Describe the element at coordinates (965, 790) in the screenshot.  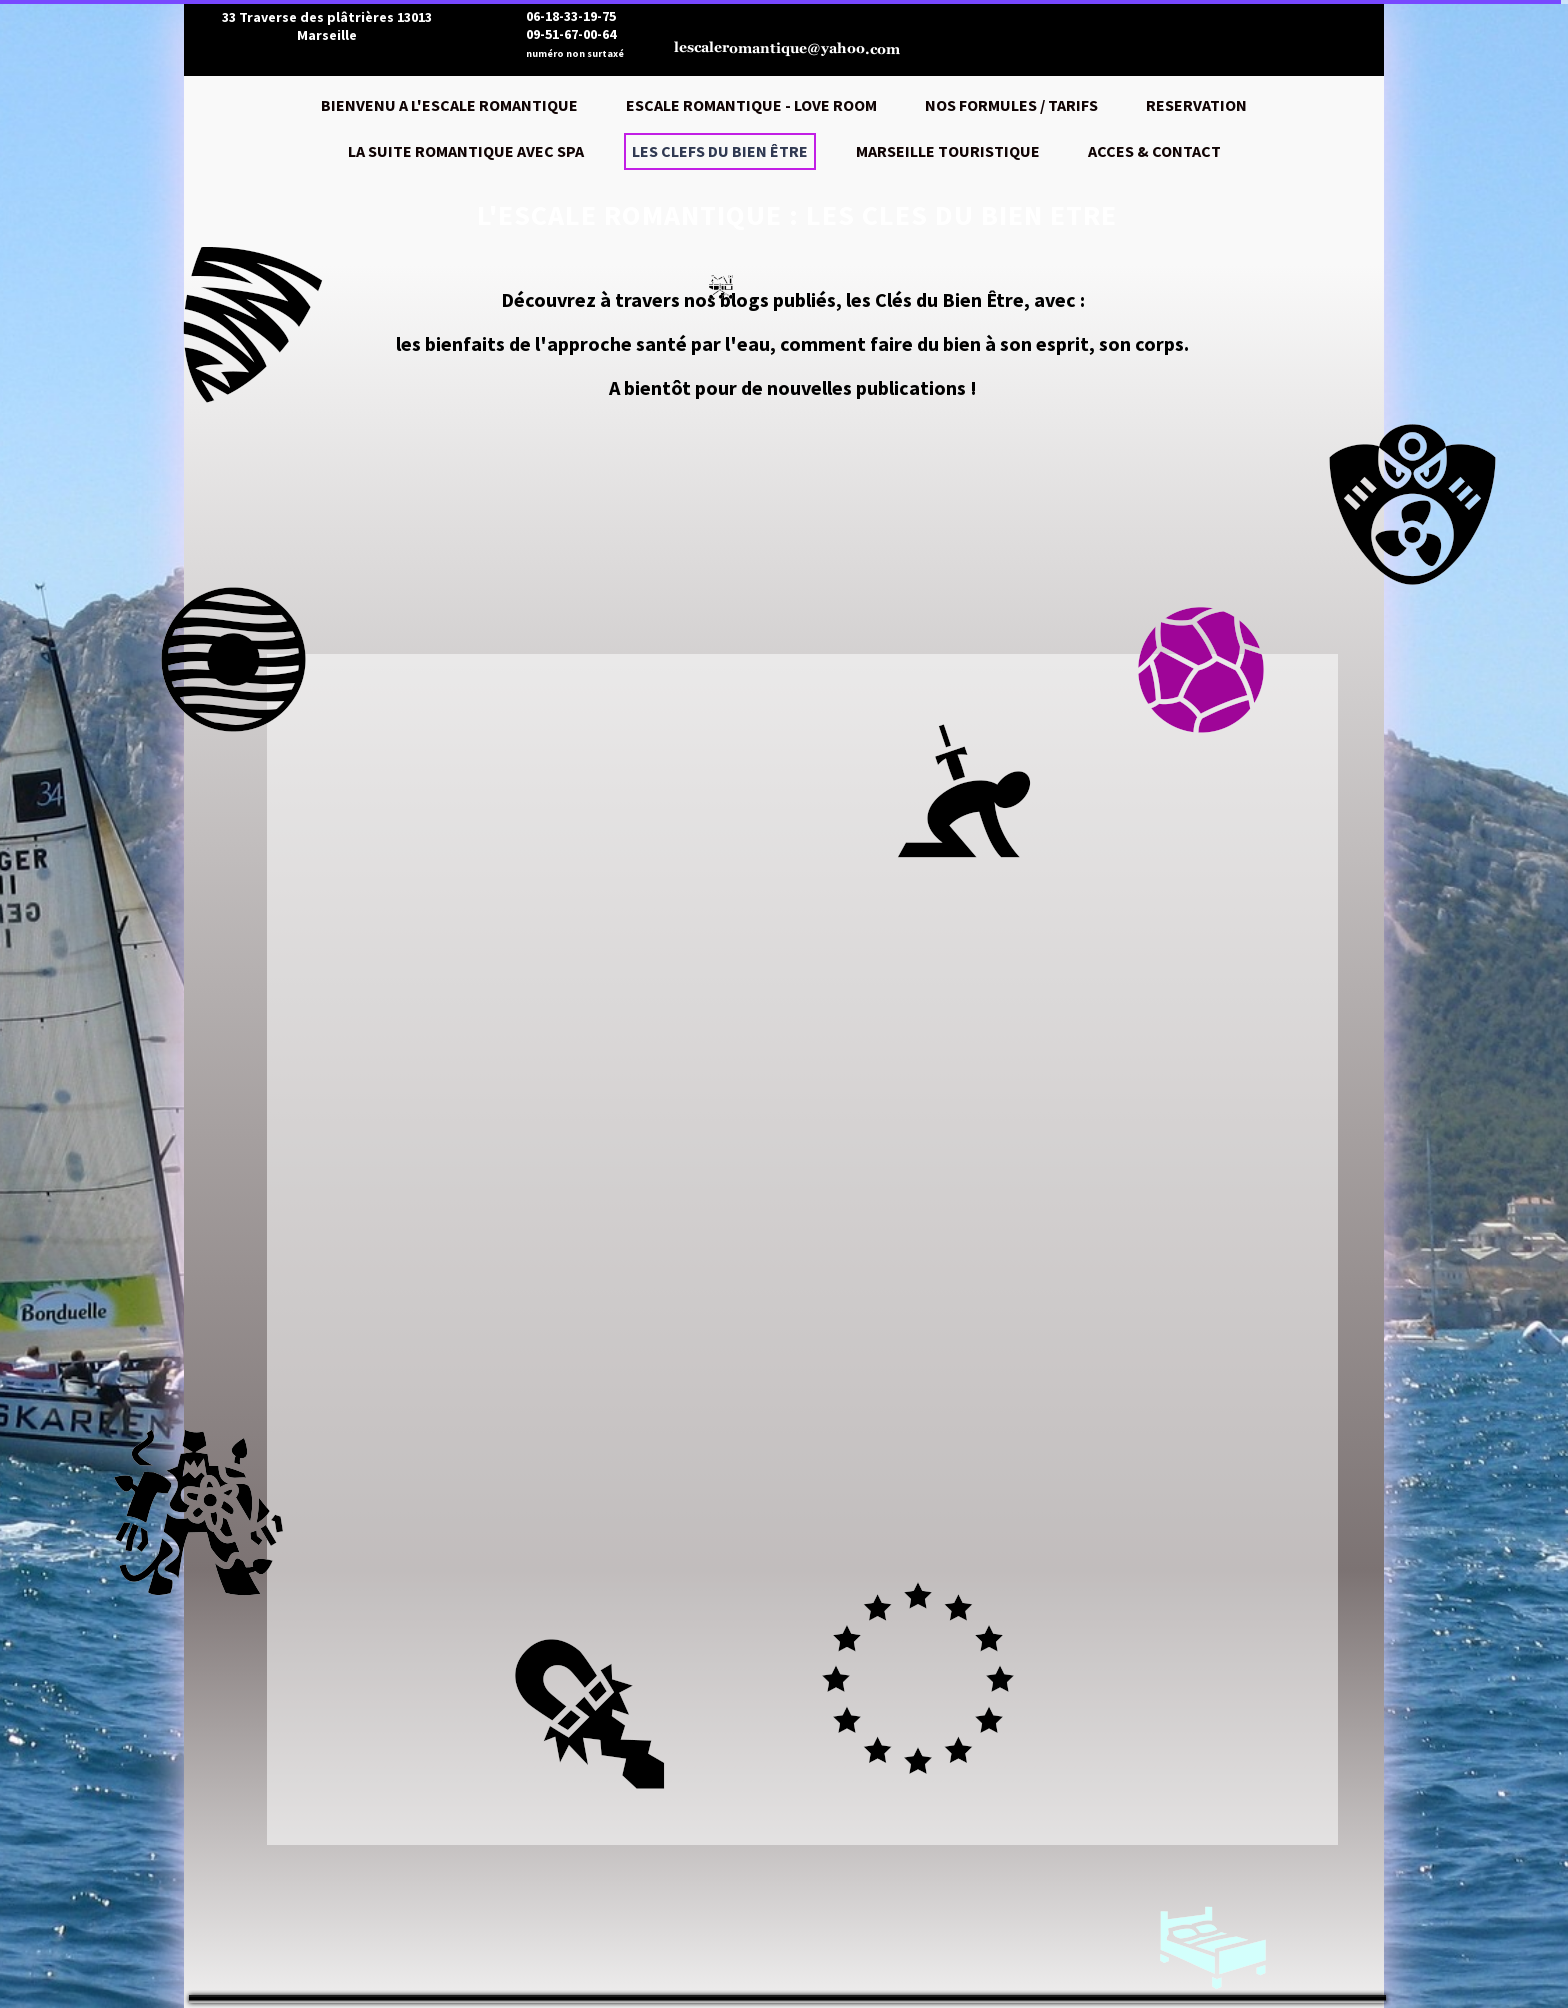
I see `indicates a backstab or stealth attack ability` at that location.